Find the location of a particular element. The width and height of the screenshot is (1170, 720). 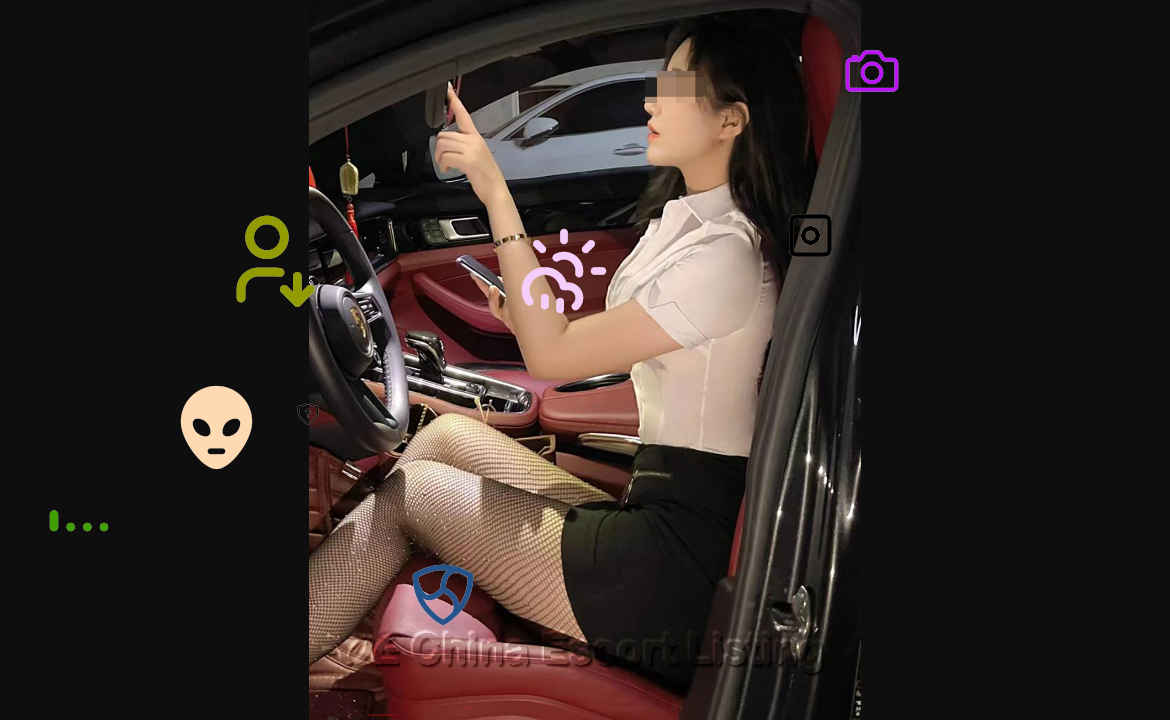

current weather conditions: partly cloudy with rain is located at coordinates (564, 271).